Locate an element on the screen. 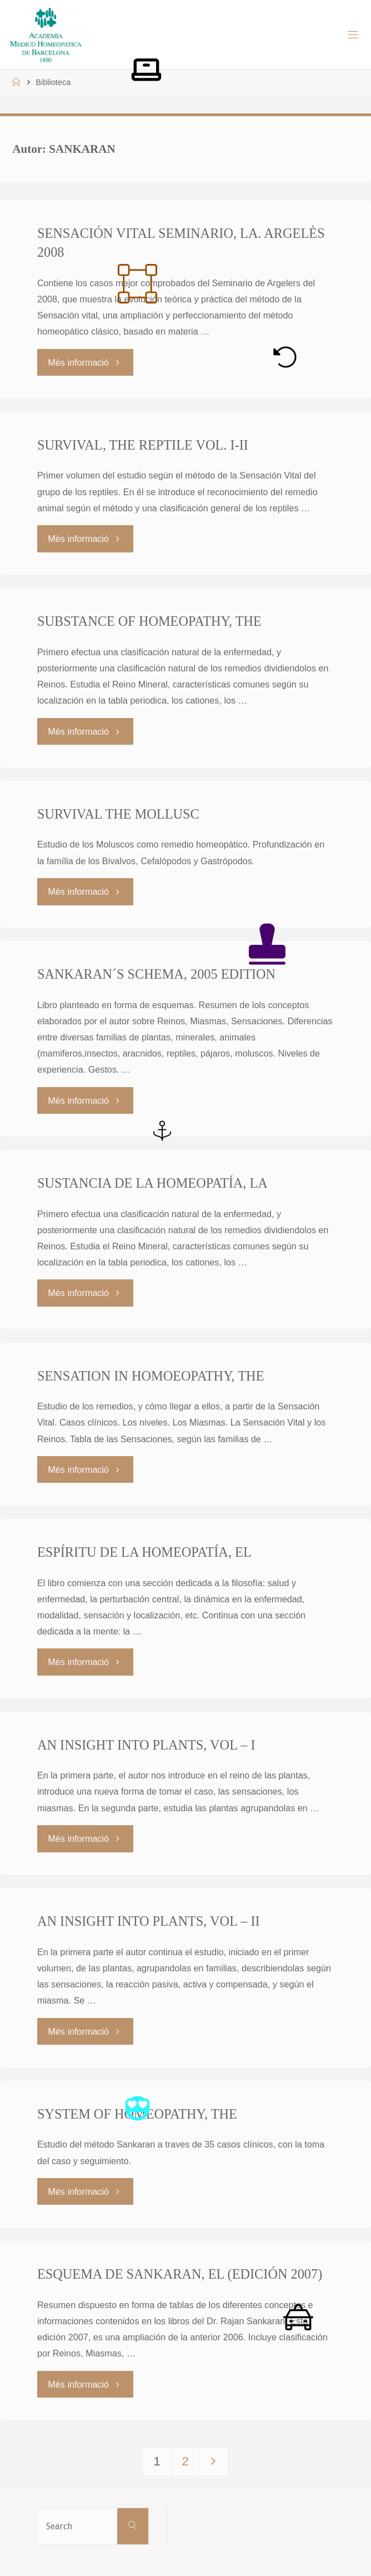 This screenshot has height=2576, width=371. undo the last action is located at coordinates (285, 357).